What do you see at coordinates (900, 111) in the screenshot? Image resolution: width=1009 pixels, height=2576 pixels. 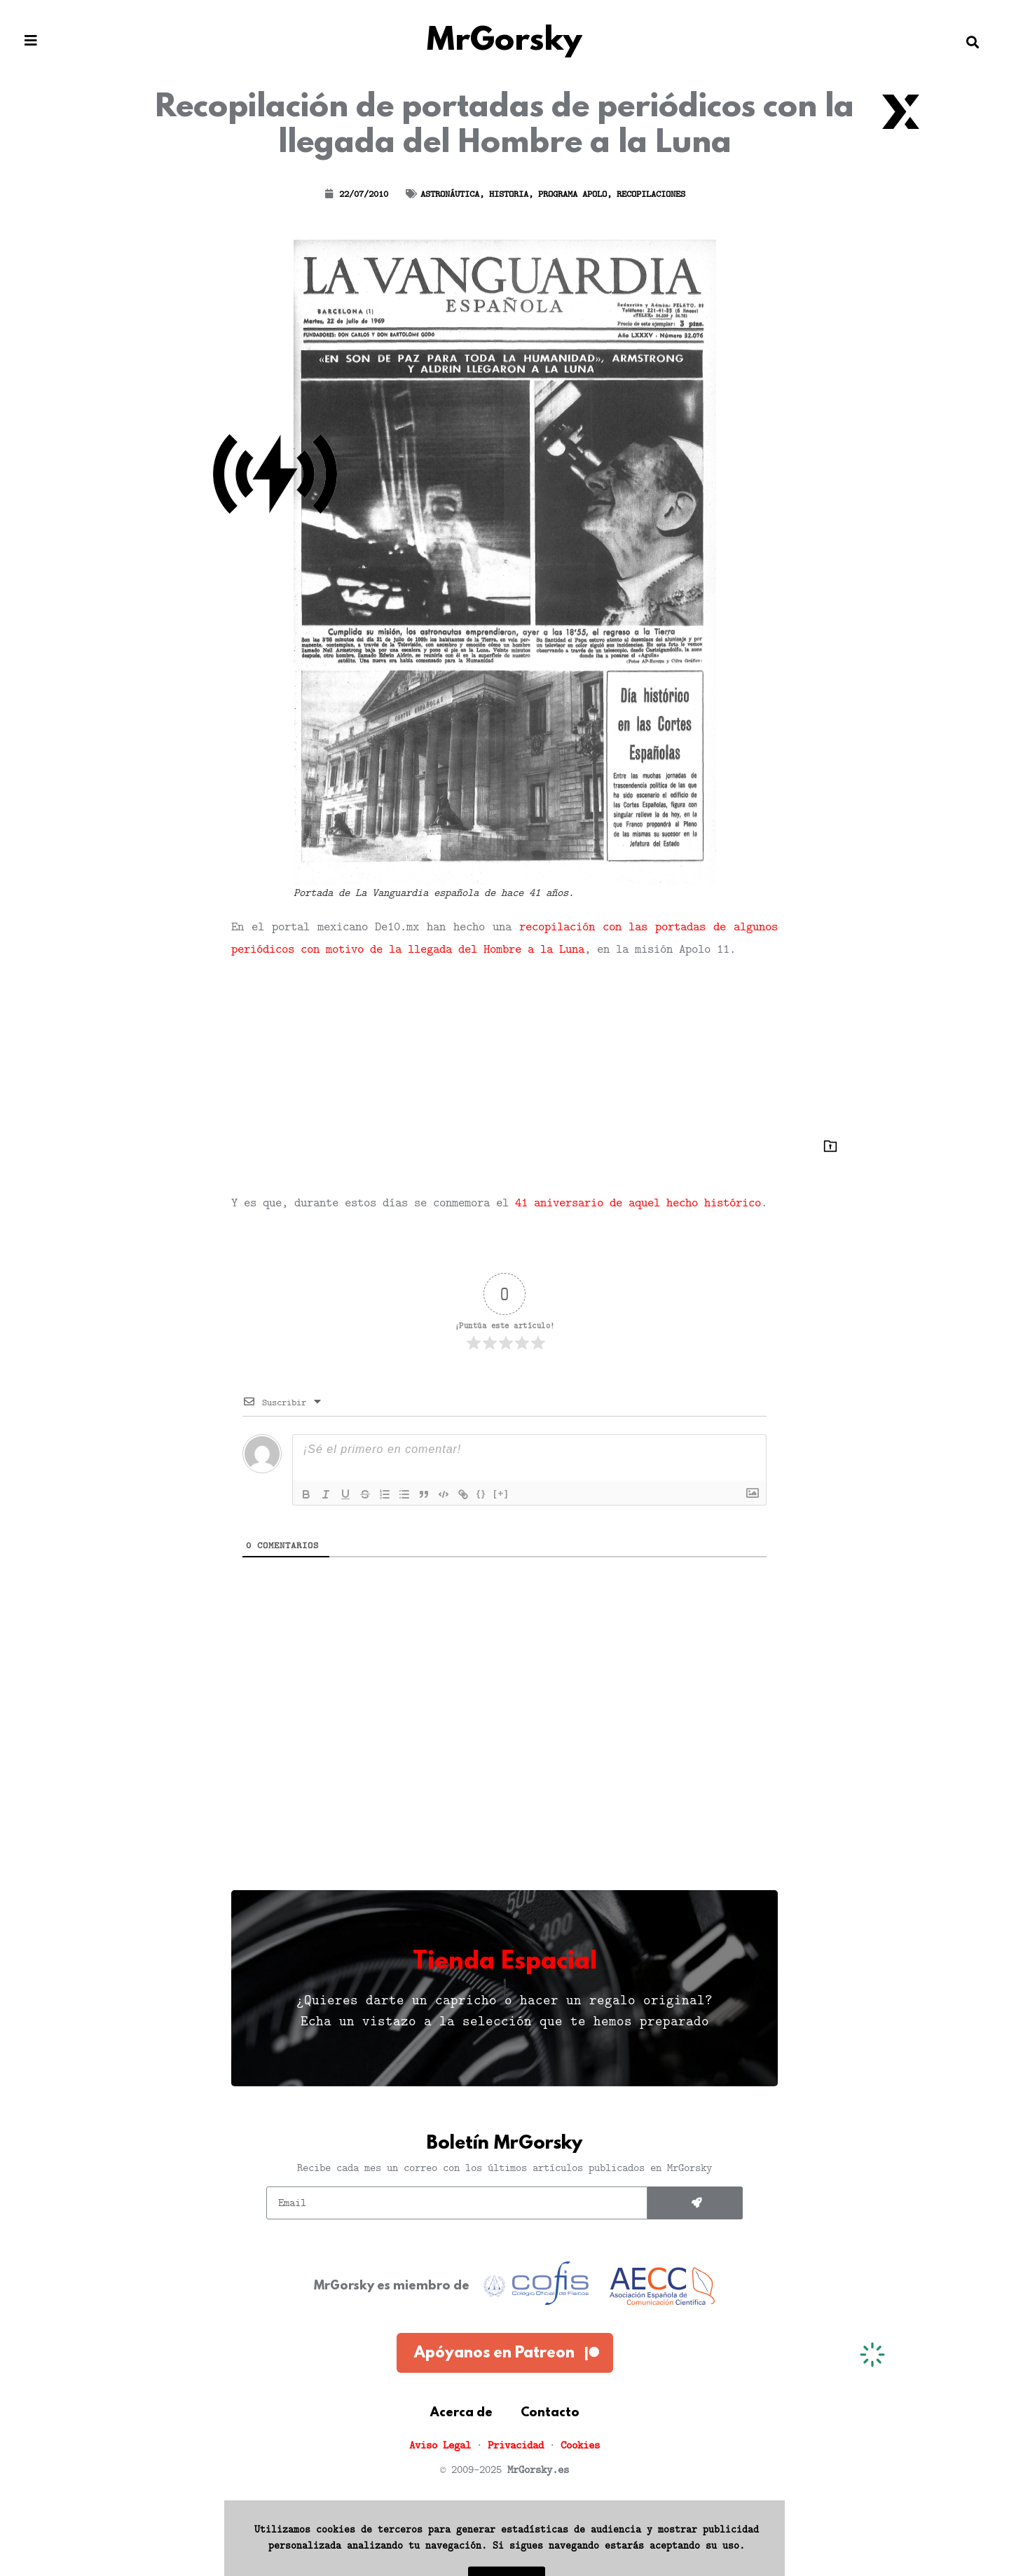 I see `visit experts exchange website` at bounding box center [900, 111].